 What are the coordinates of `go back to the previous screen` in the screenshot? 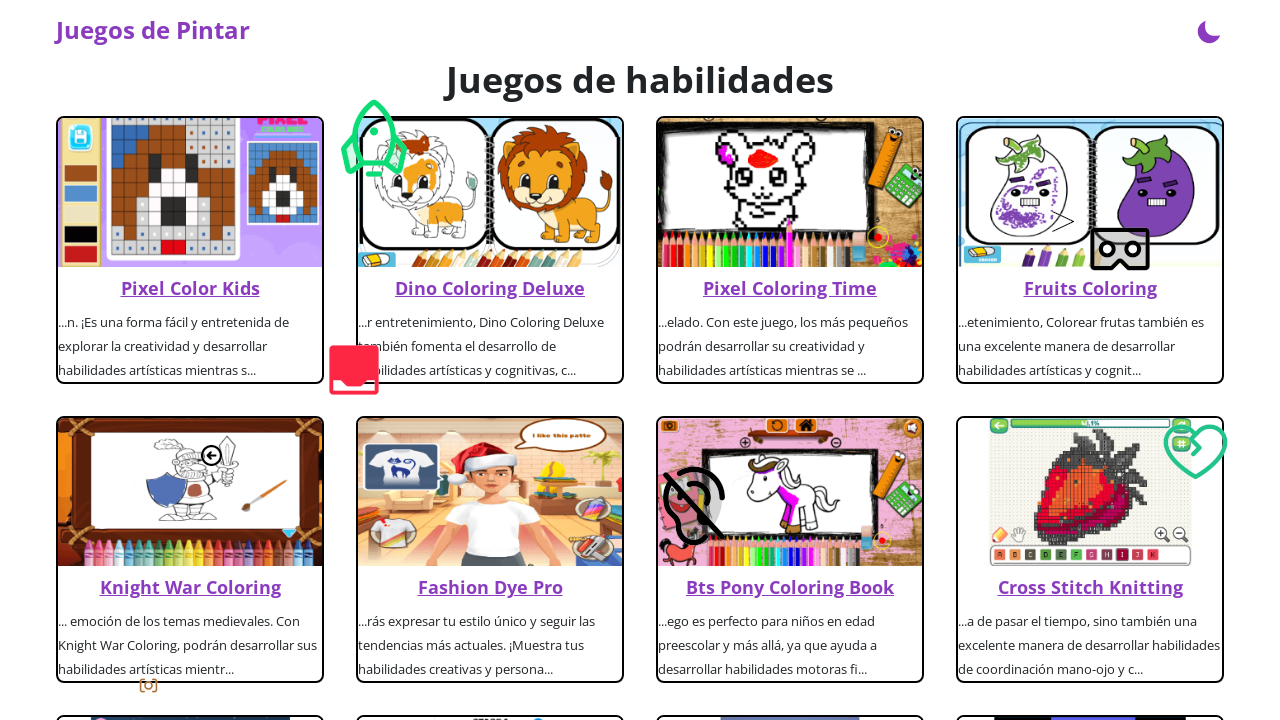 It's located at (211, 455).